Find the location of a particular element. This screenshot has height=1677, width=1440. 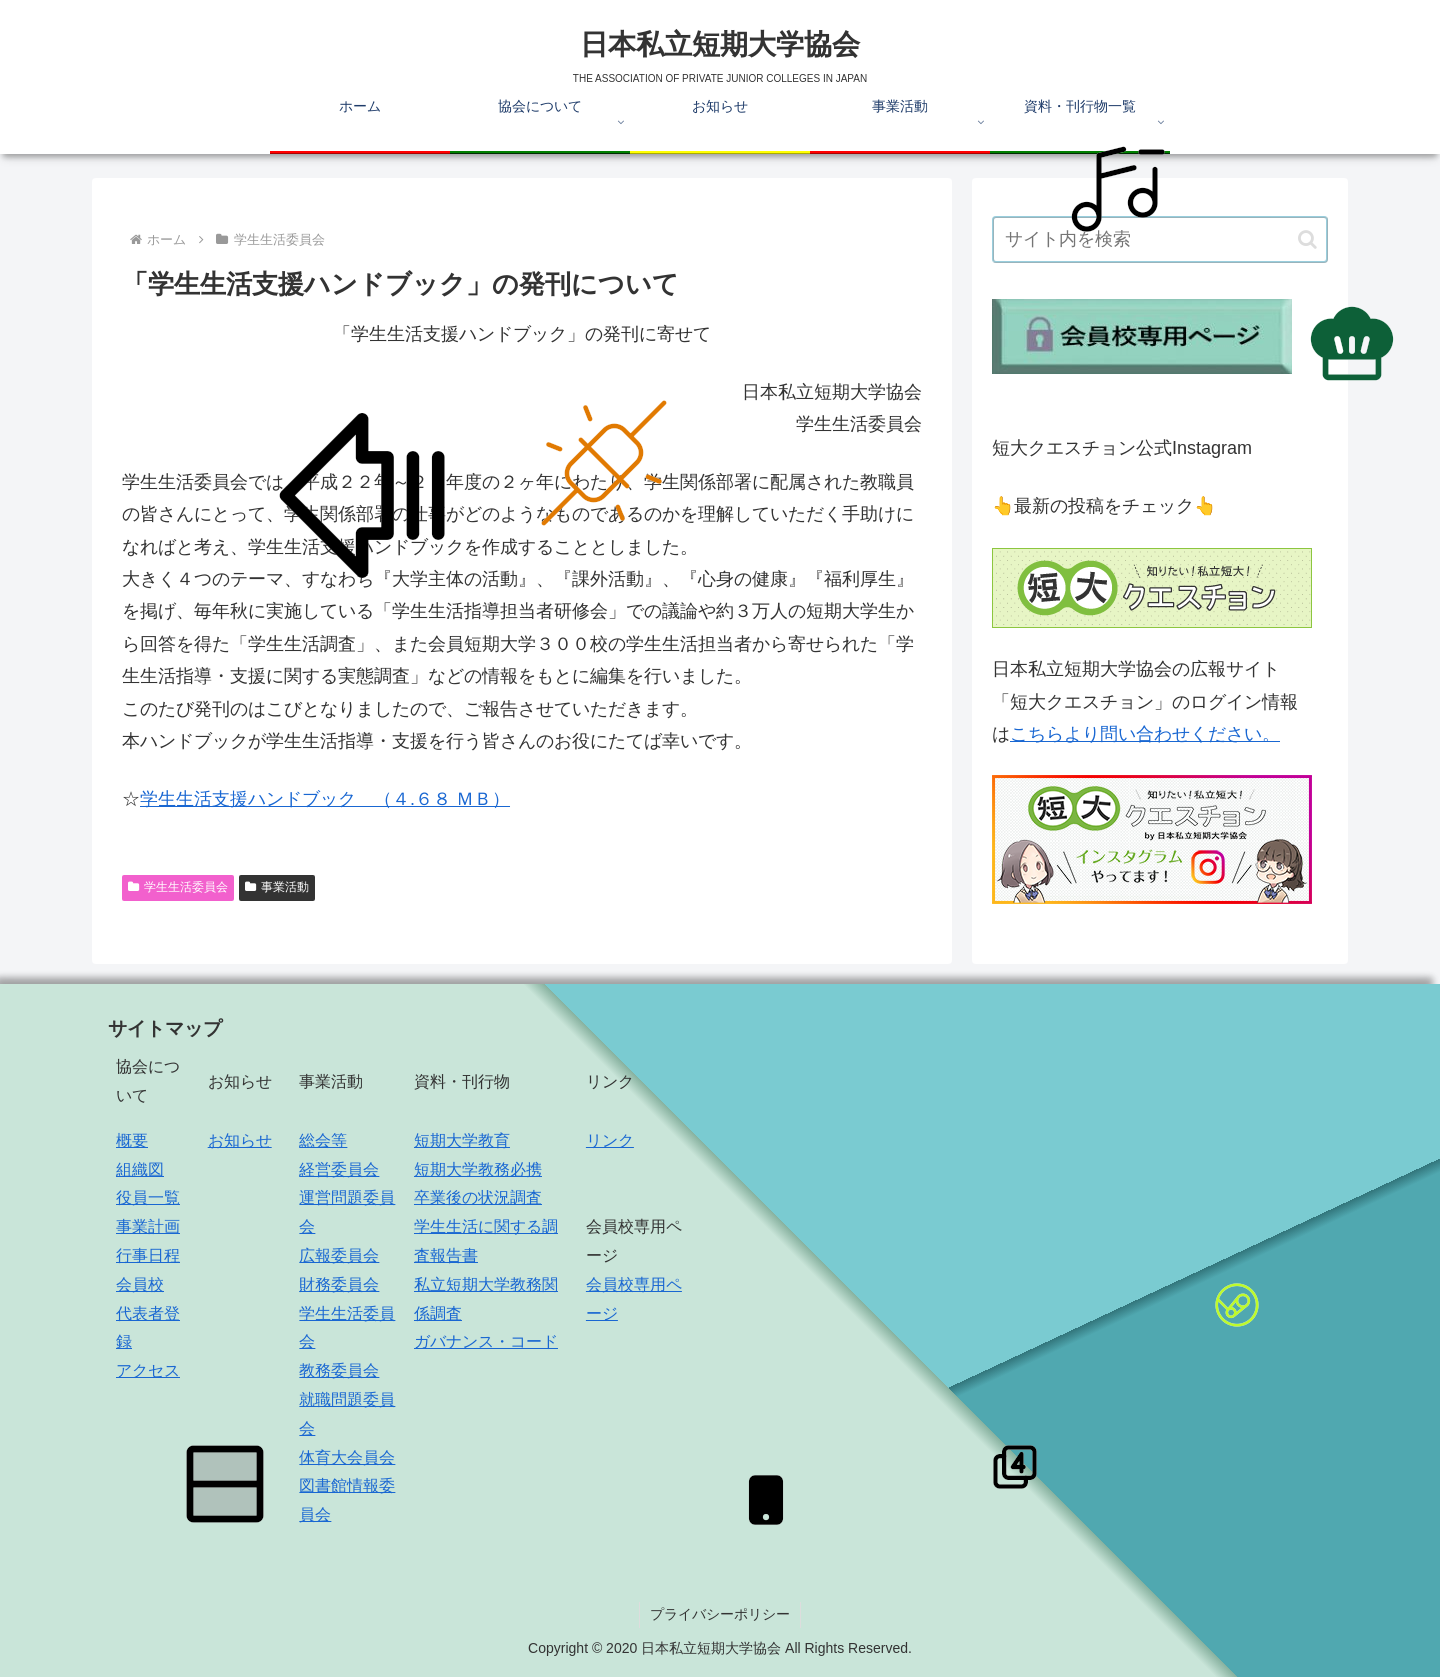

split view into top and bottom panels is located at coordinates (225, 1484).